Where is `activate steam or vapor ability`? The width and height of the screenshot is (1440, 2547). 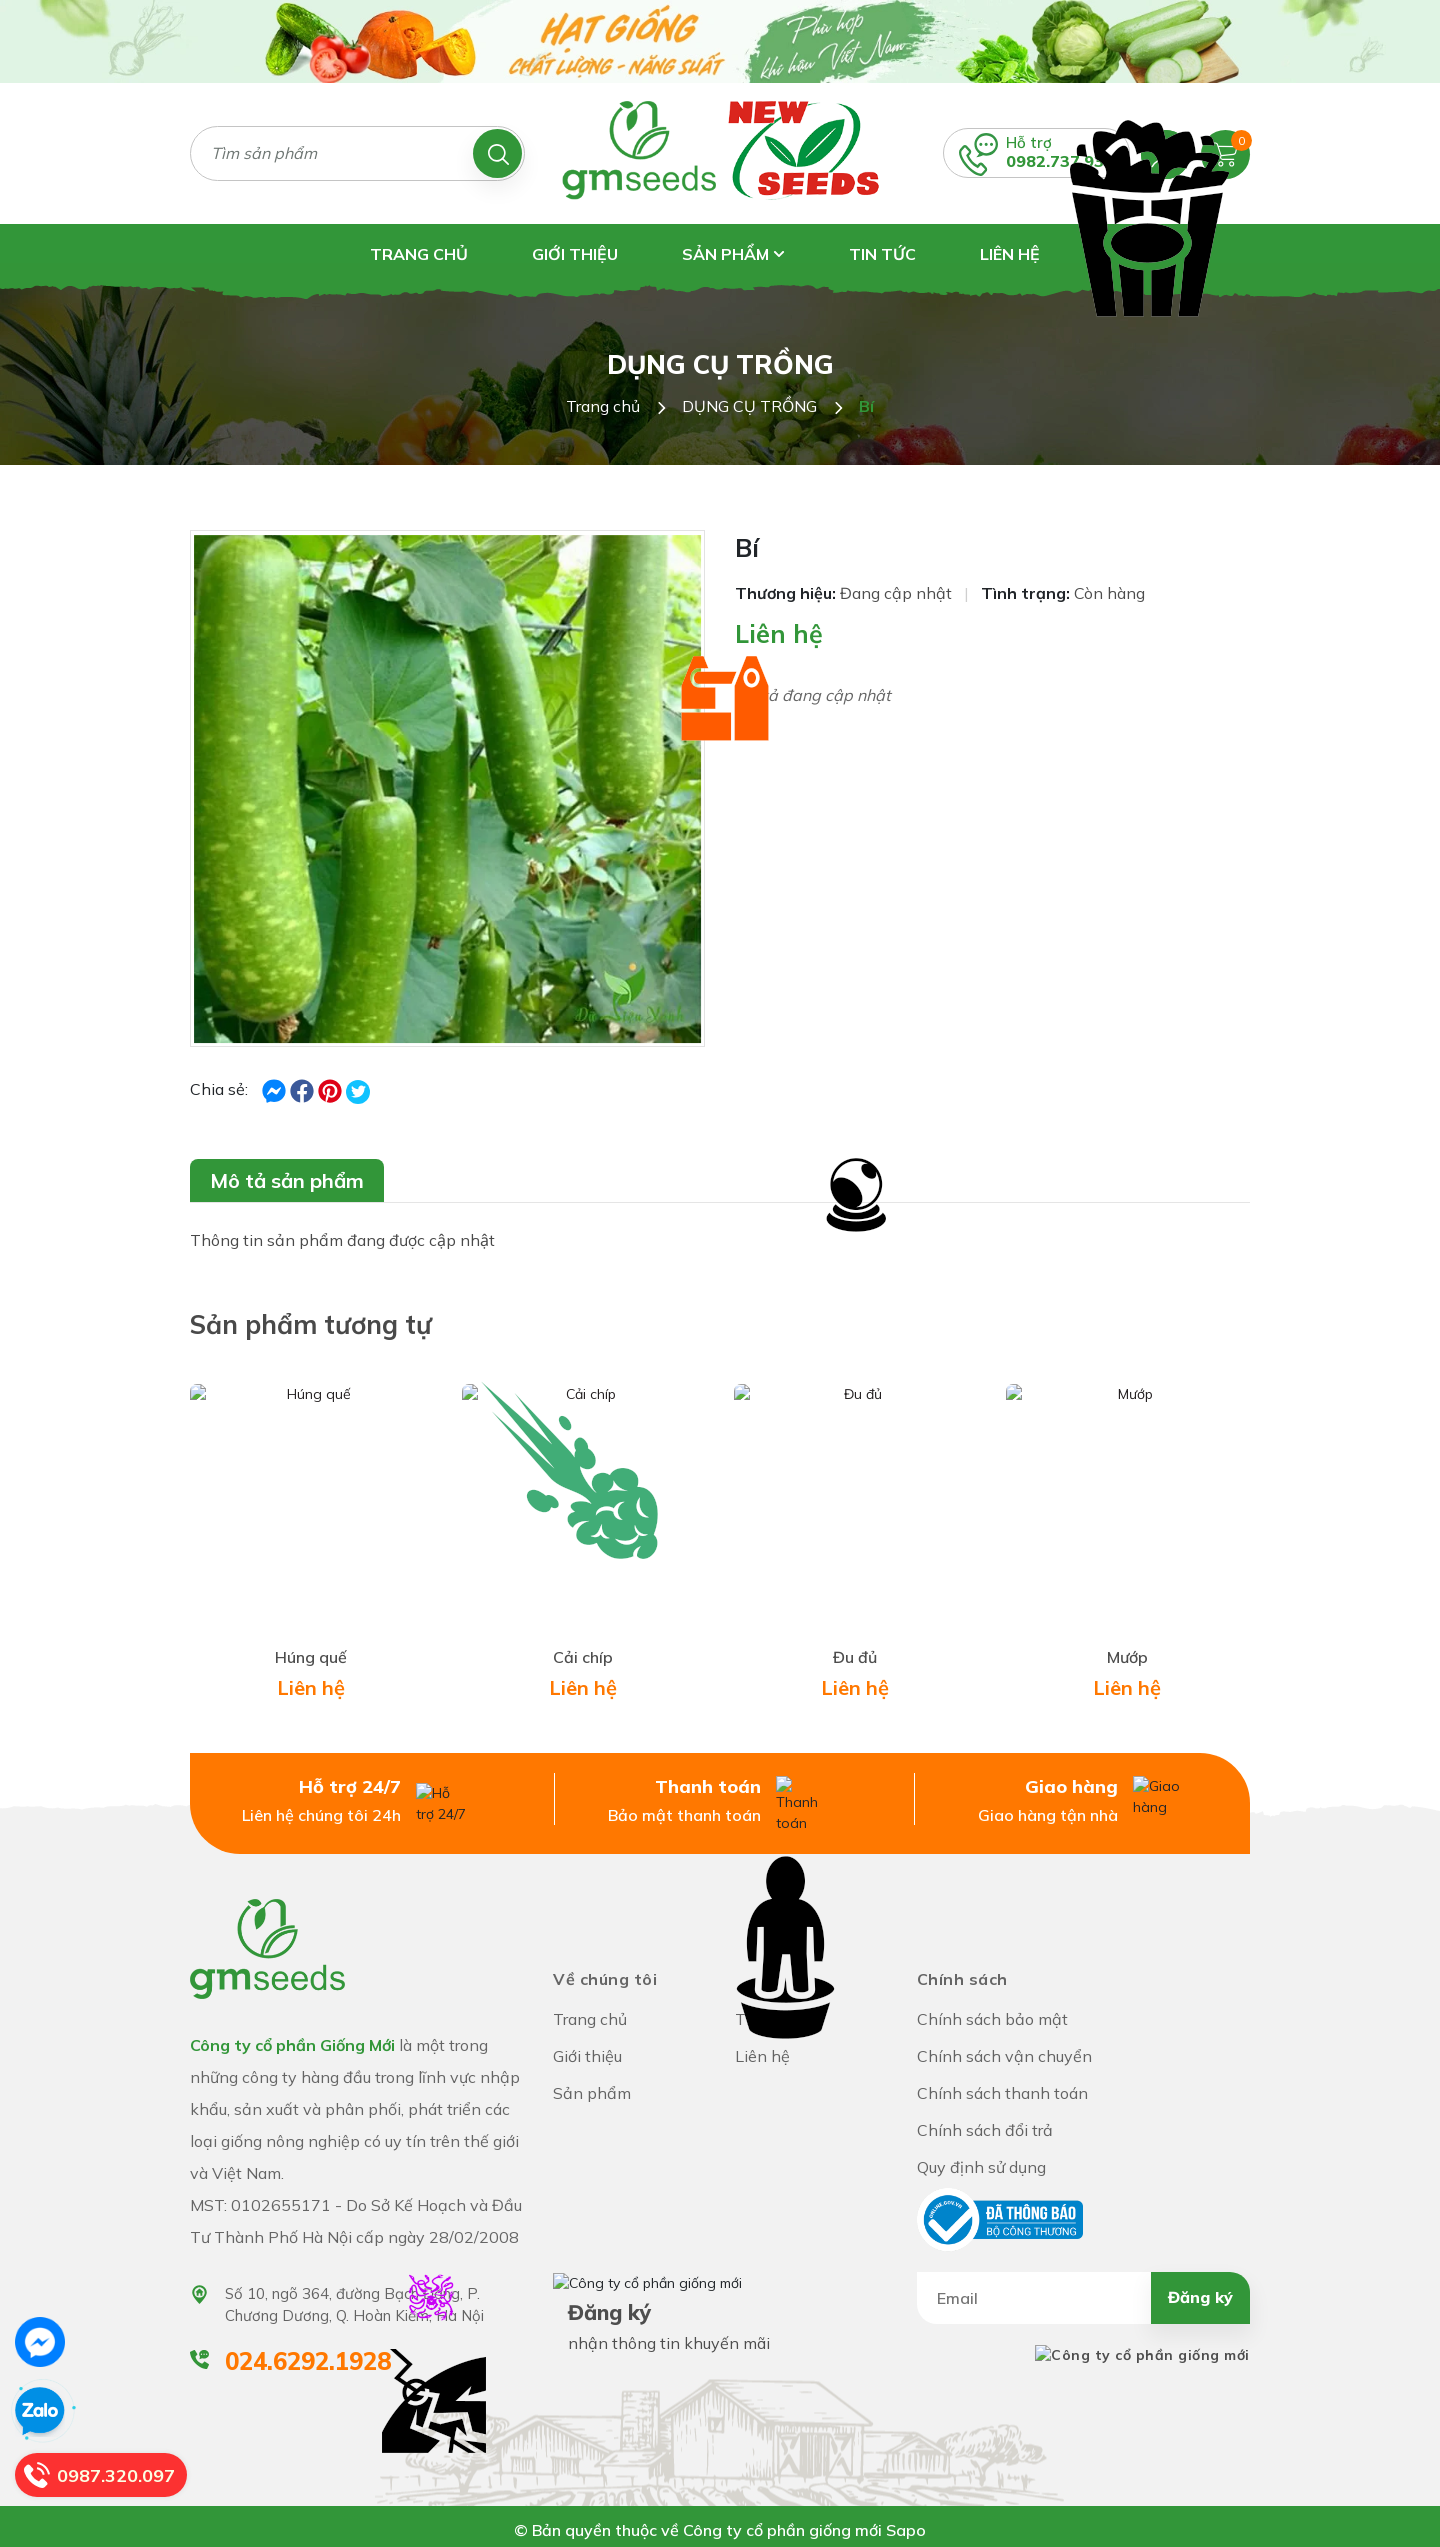 activate steam or vapor ability is located at coordinates (569, 1470).